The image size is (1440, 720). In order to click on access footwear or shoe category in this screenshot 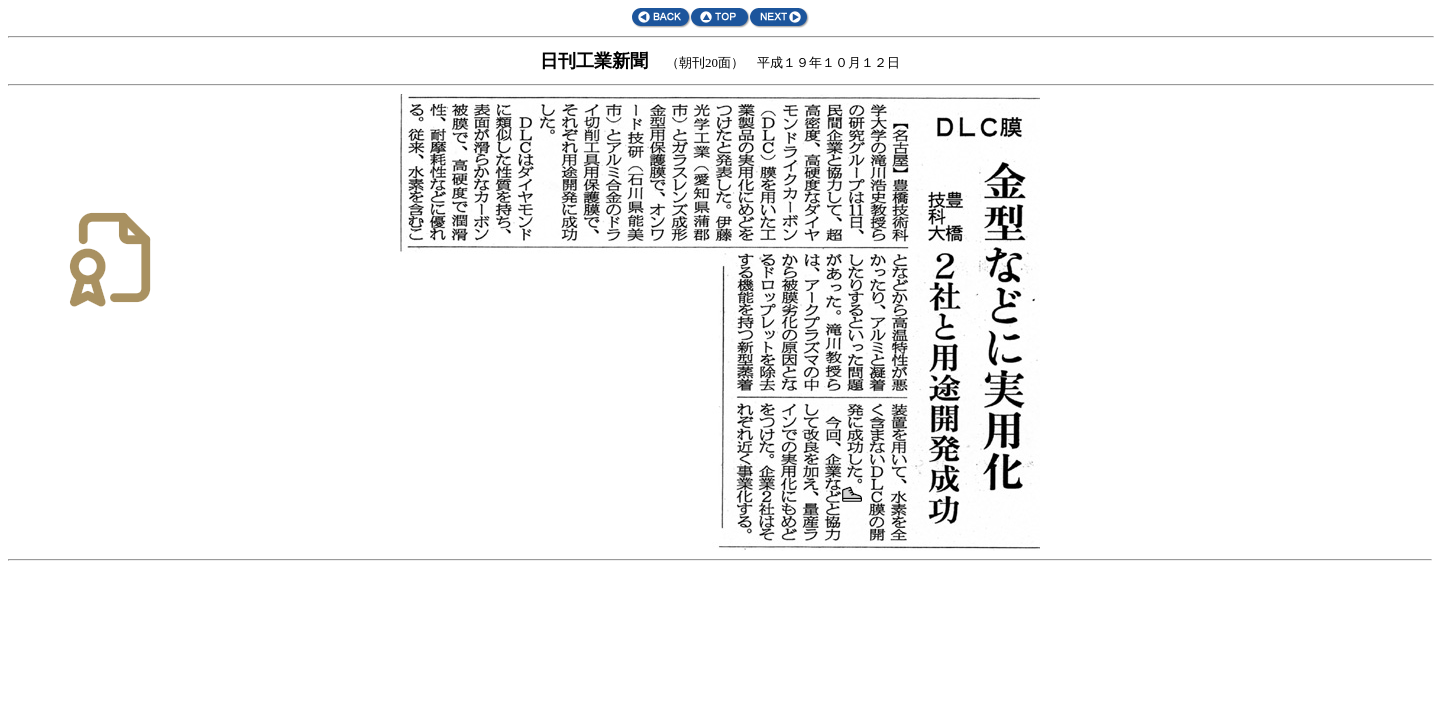, I will do `click(851, 495)`.